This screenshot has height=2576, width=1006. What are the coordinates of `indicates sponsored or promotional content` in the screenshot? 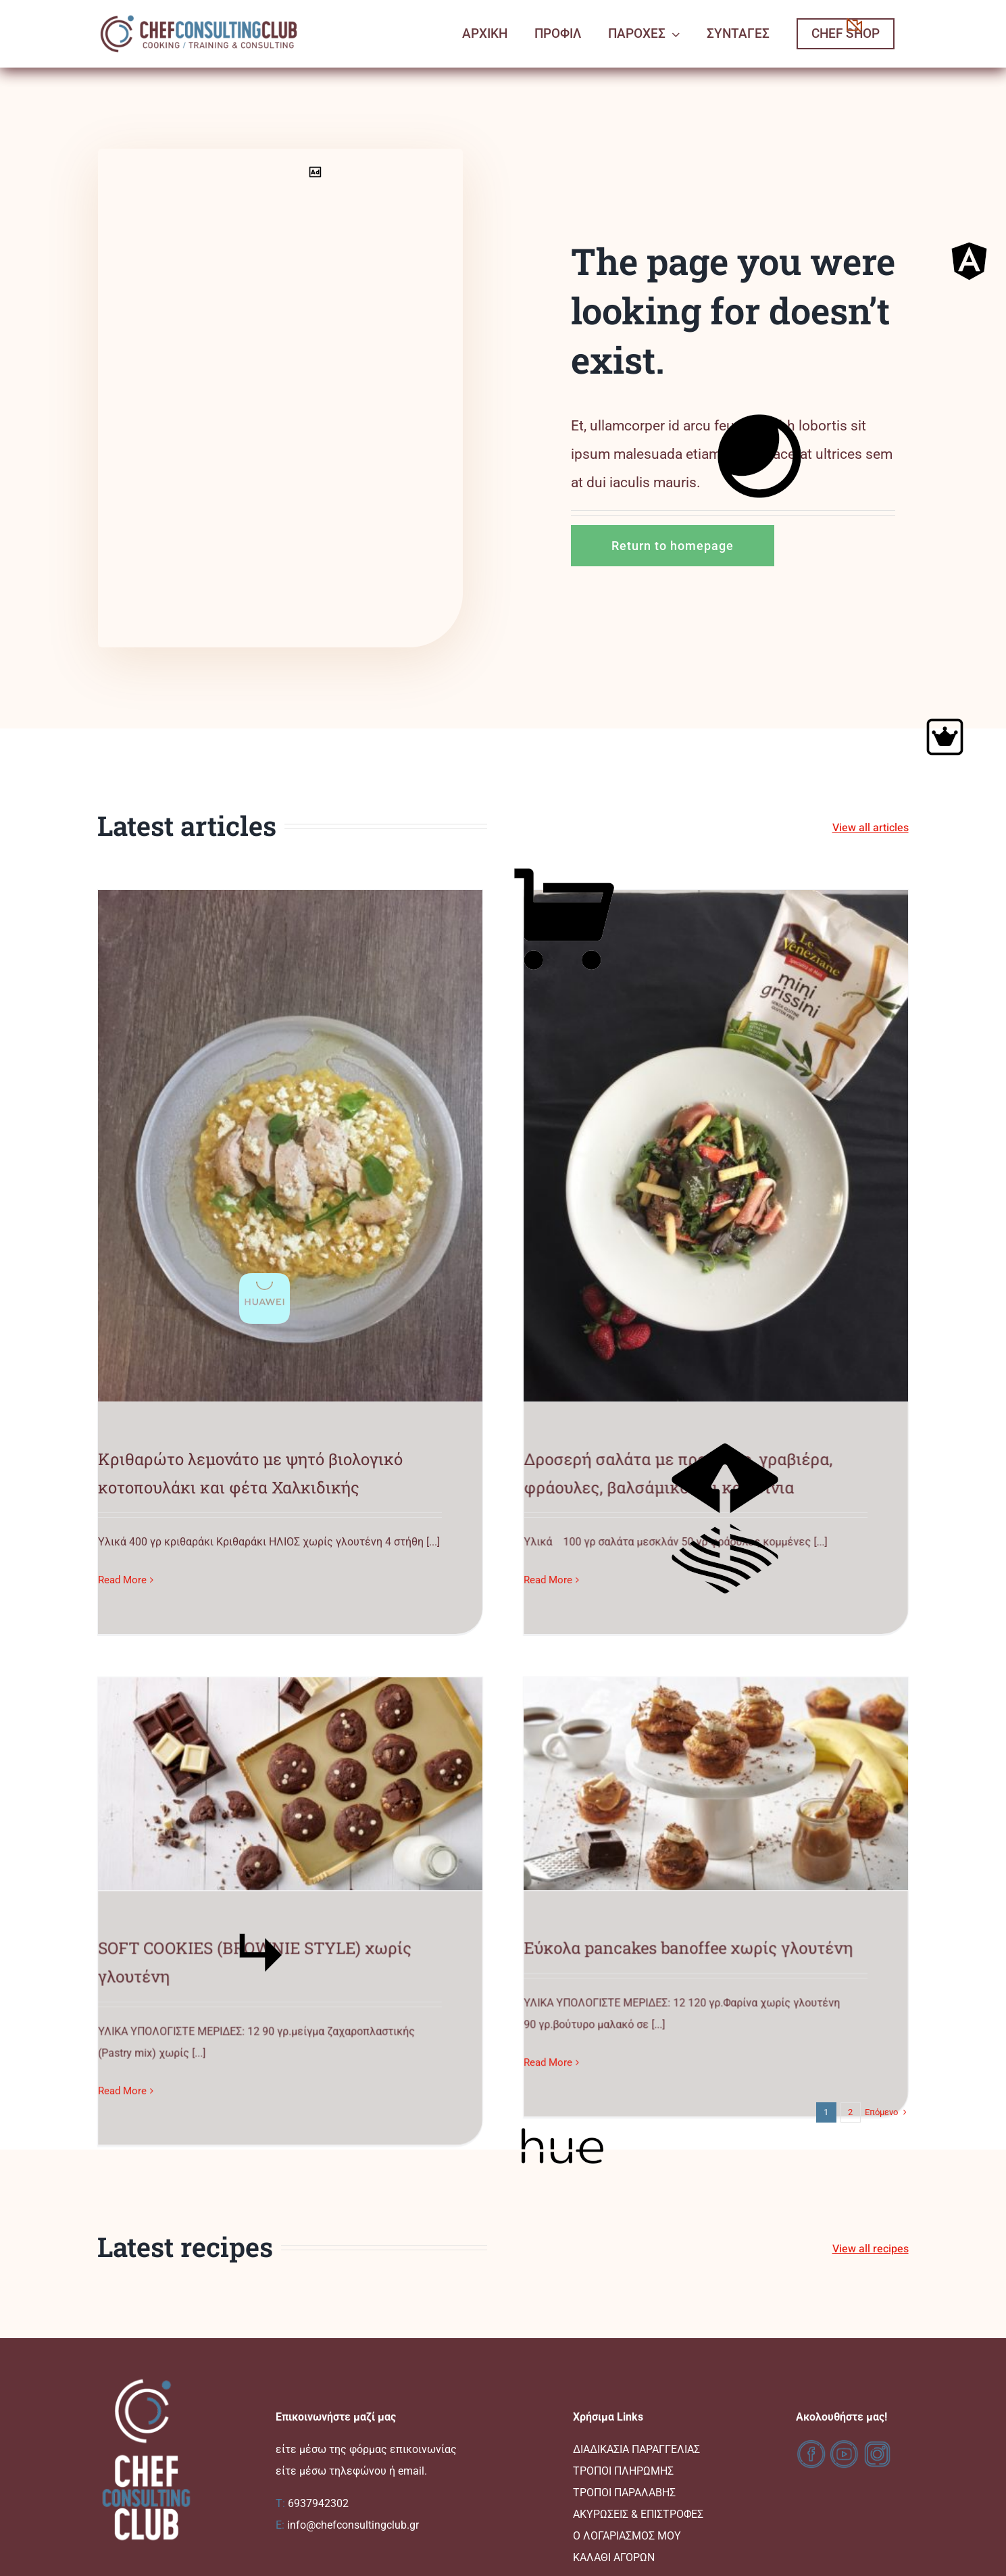 It's located at (315, 172).